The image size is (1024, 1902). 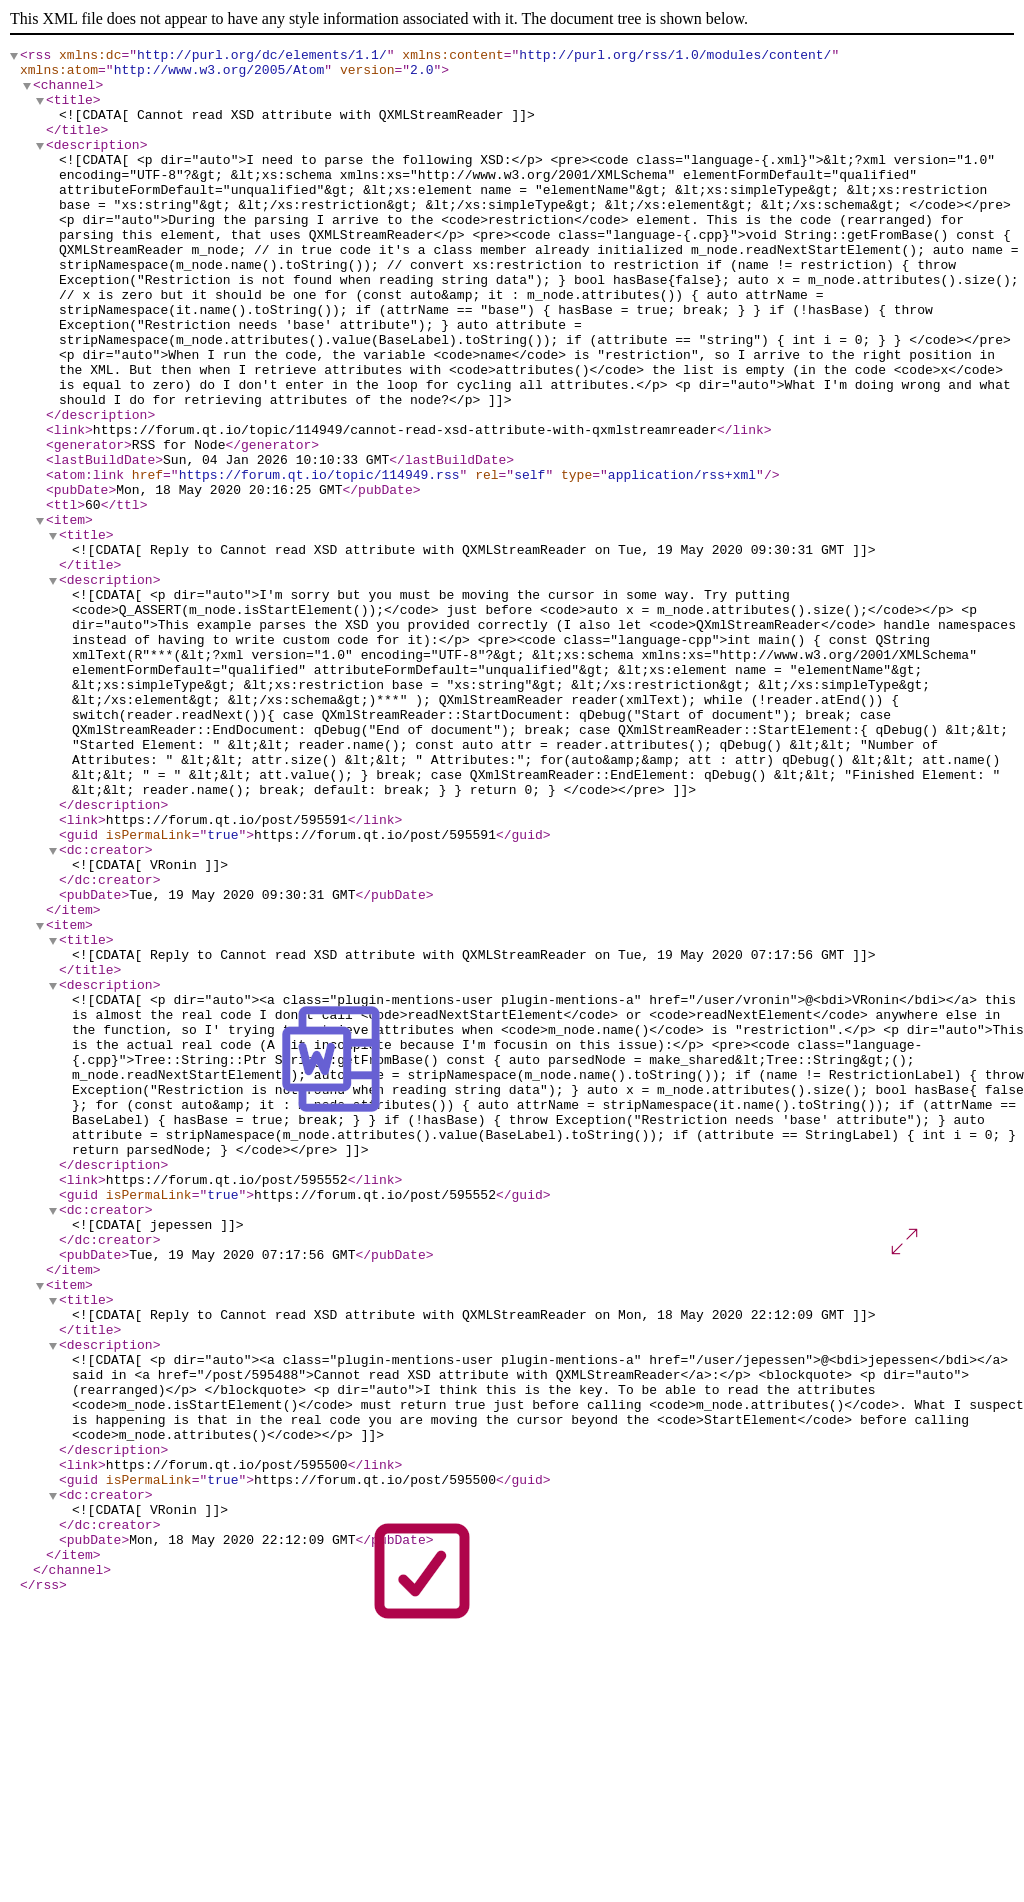 What do you see at coordinates (904, 1241) in the screenshot?
I see `expand to full screen` at bounding box center [904, 1241].